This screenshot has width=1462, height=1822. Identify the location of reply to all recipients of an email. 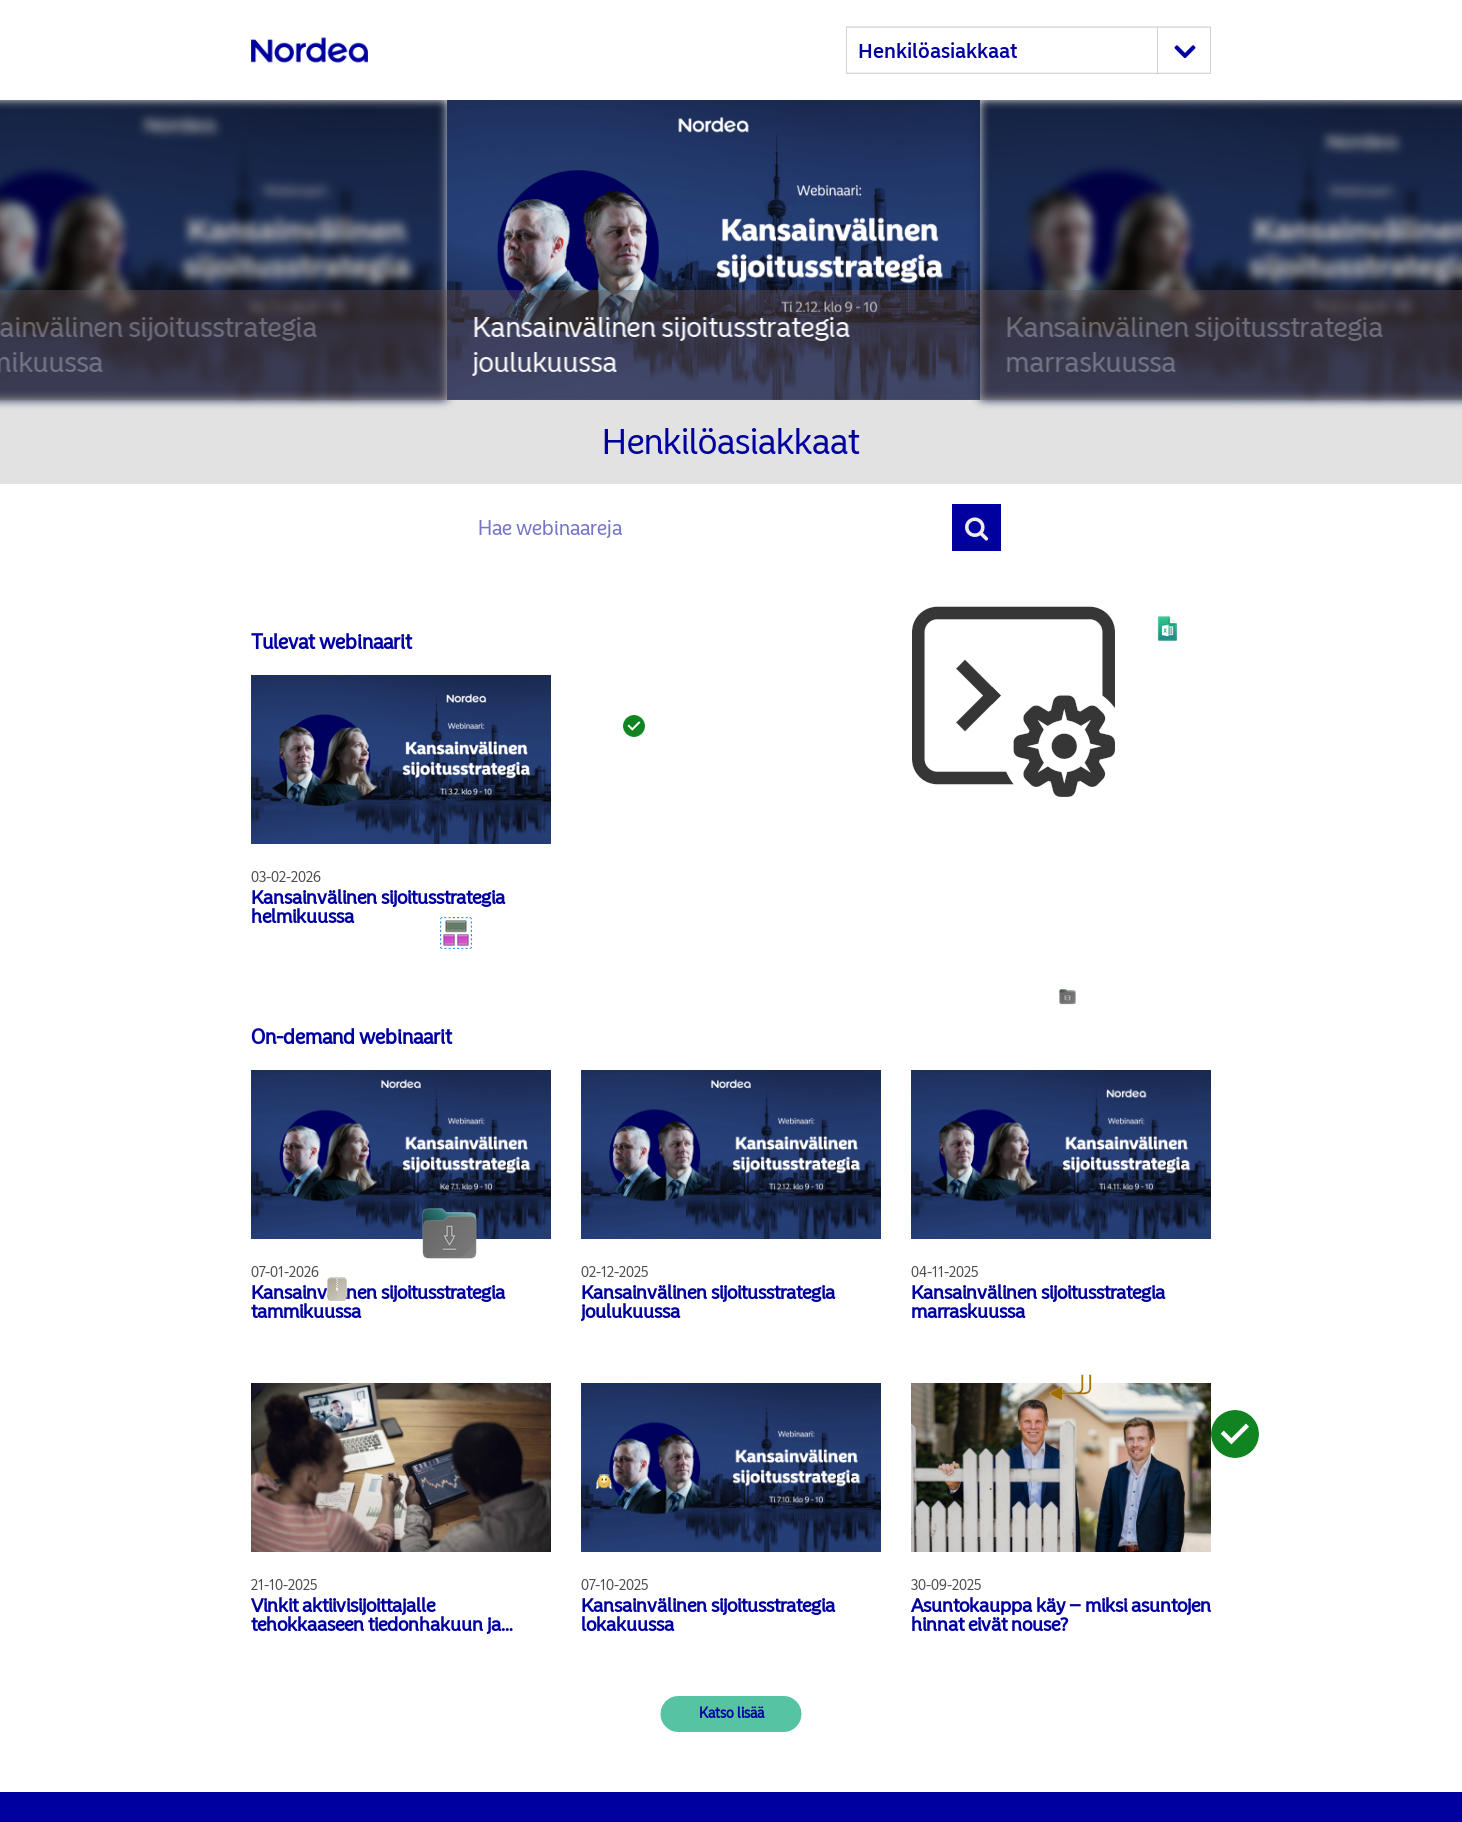
(1069, 1387).